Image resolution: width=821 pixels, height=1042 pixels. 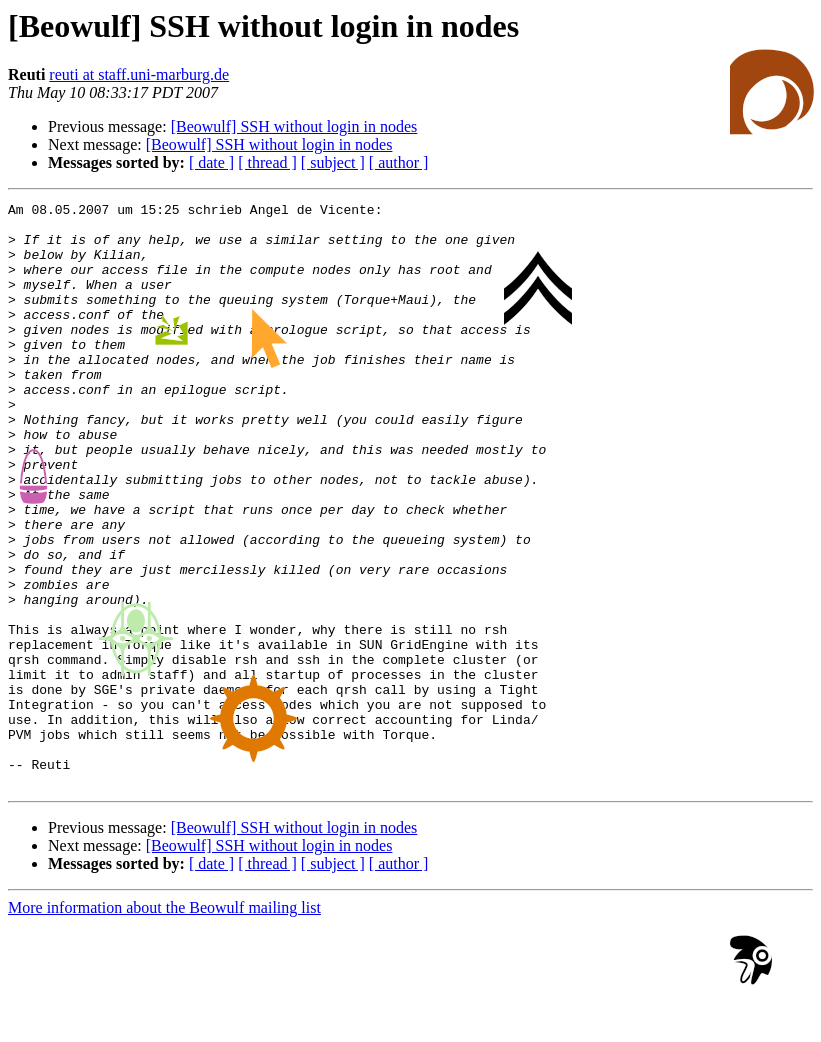 I want to click on indicates corporal military rank, so click(x=538, y=288).